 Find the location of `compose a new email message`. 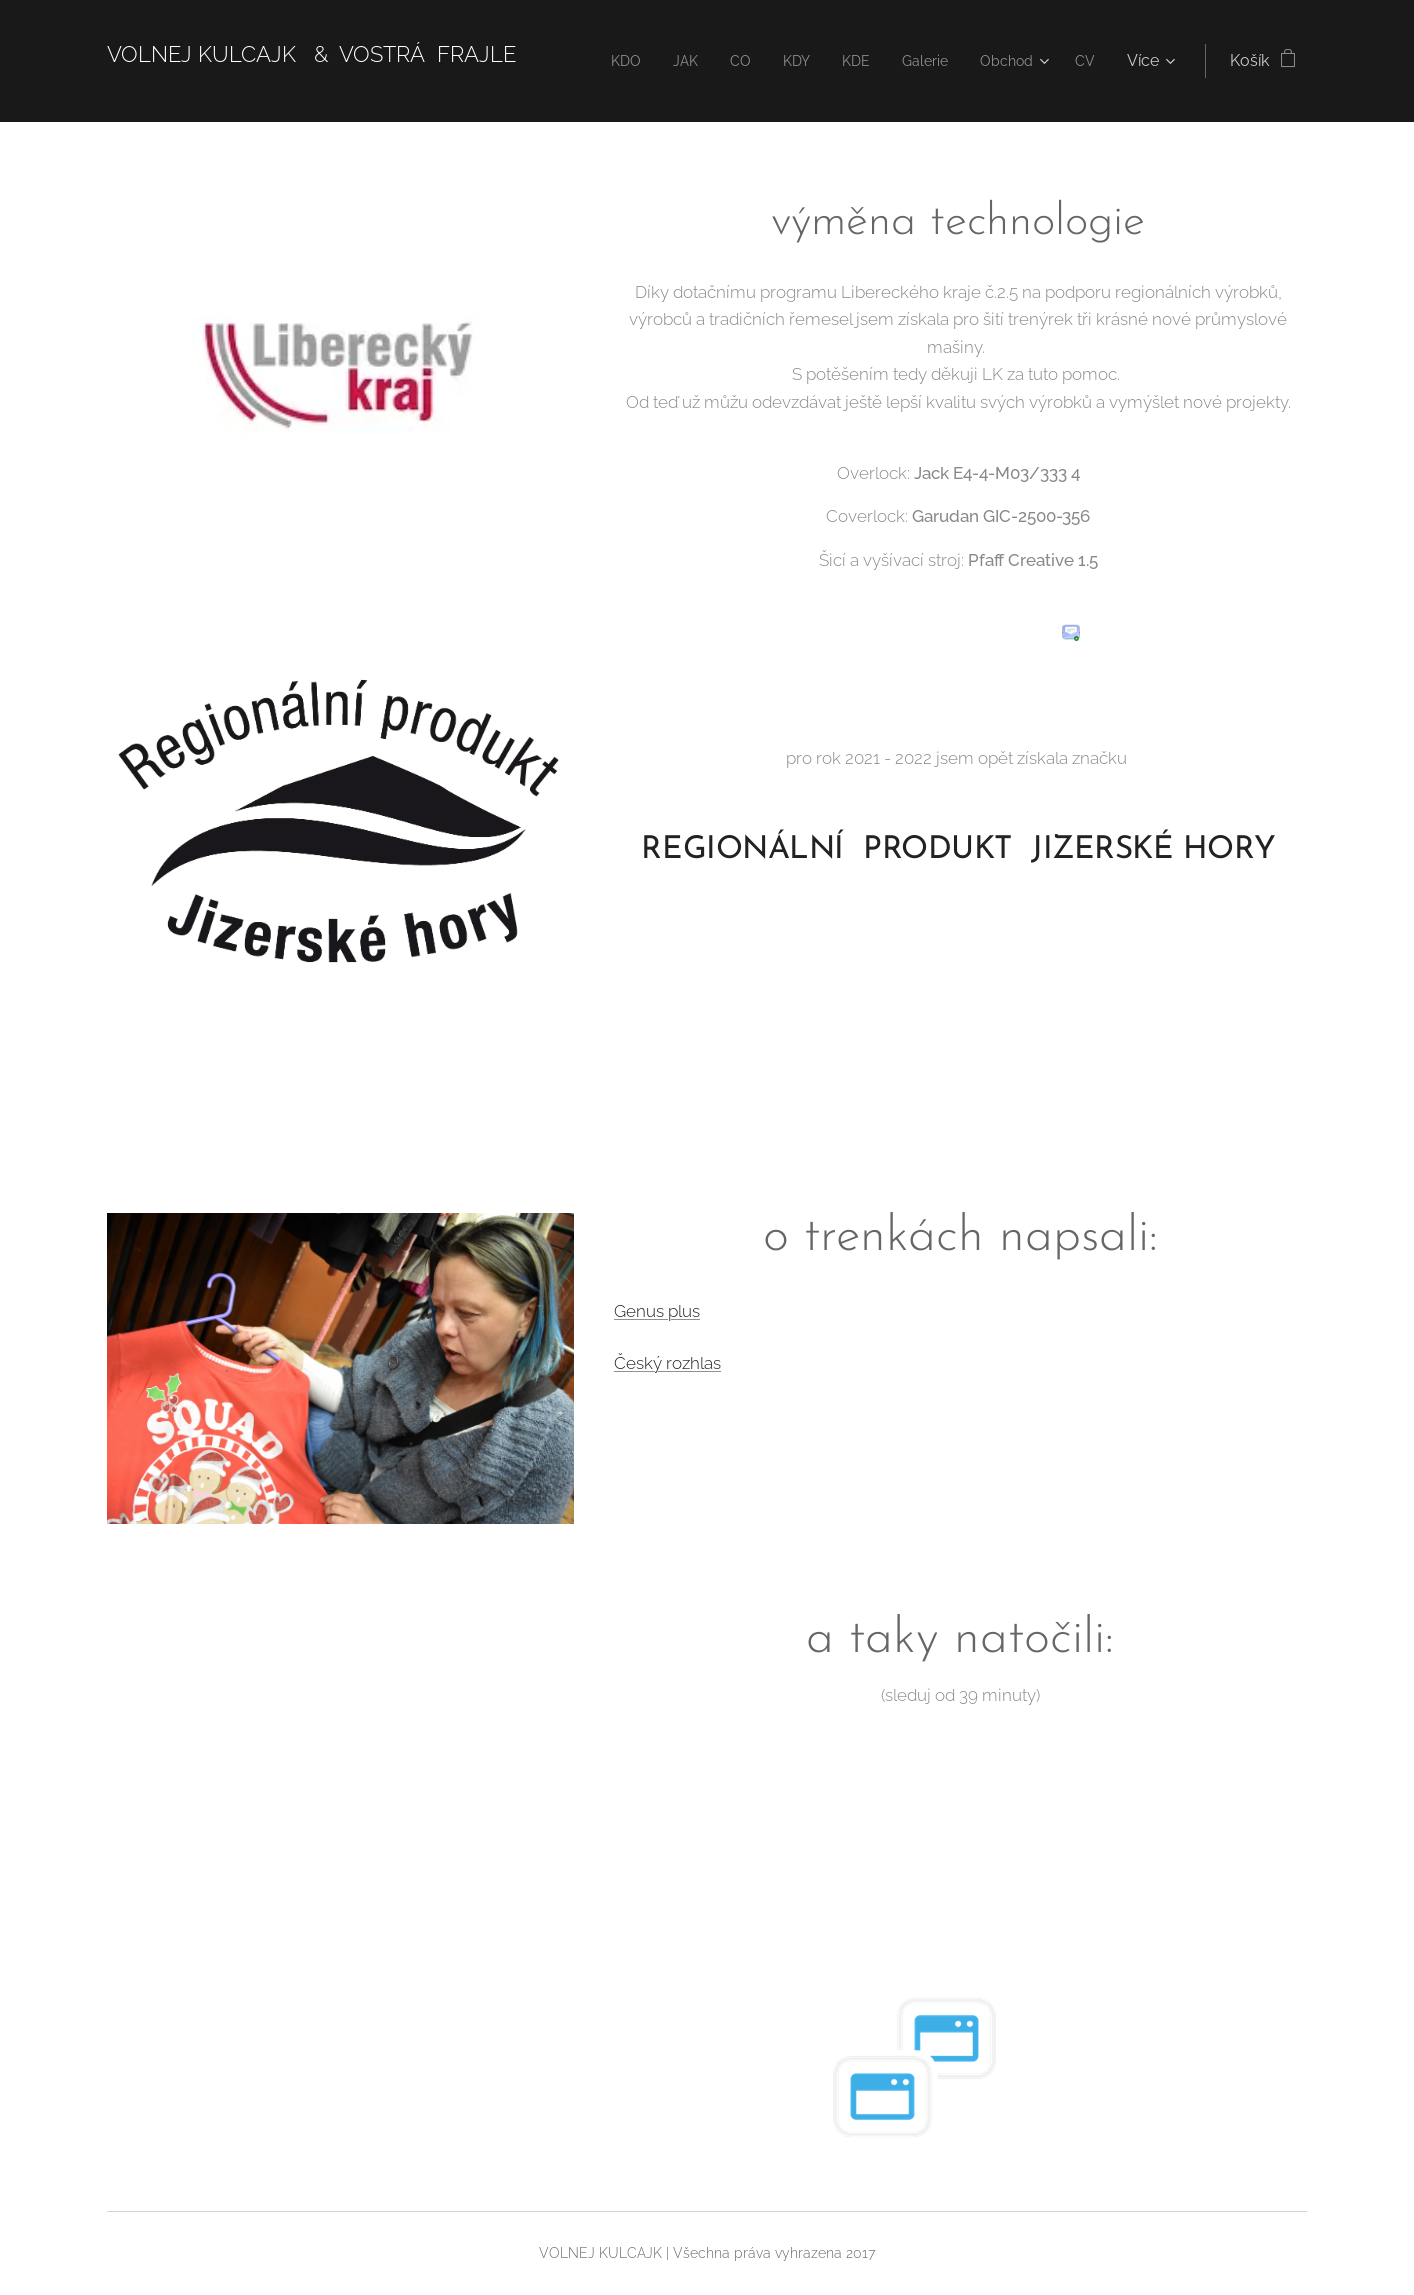

compose a new email message is located at coordinates (1071, 632).